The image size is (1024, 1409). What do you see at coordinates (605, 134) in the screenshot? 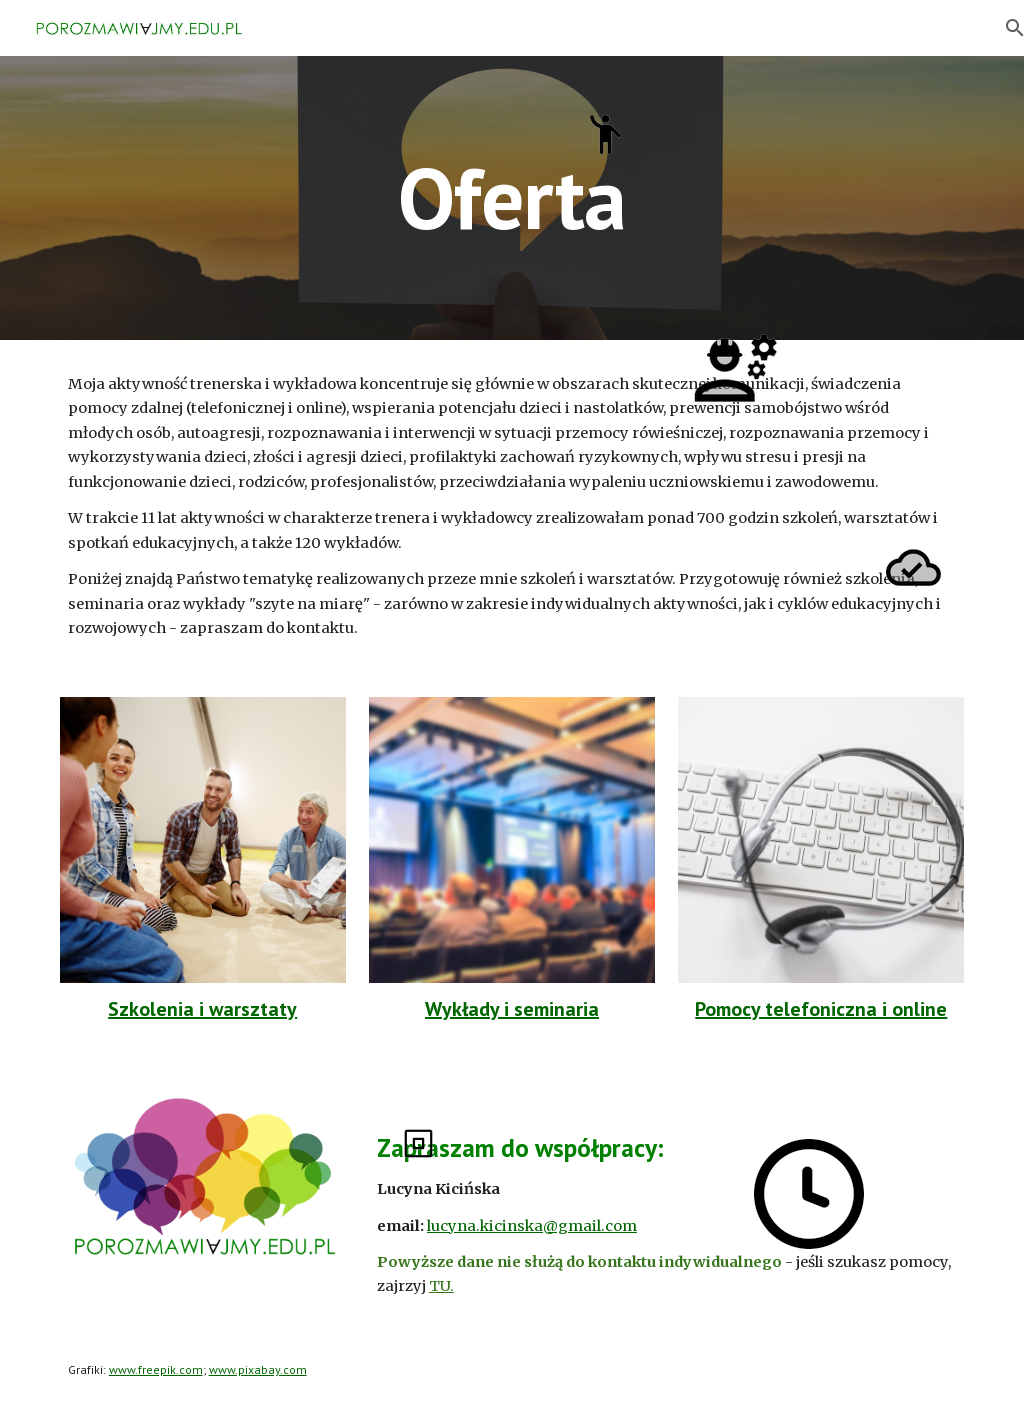
I see `access social or people-related features` at bounding box center [605, 134].